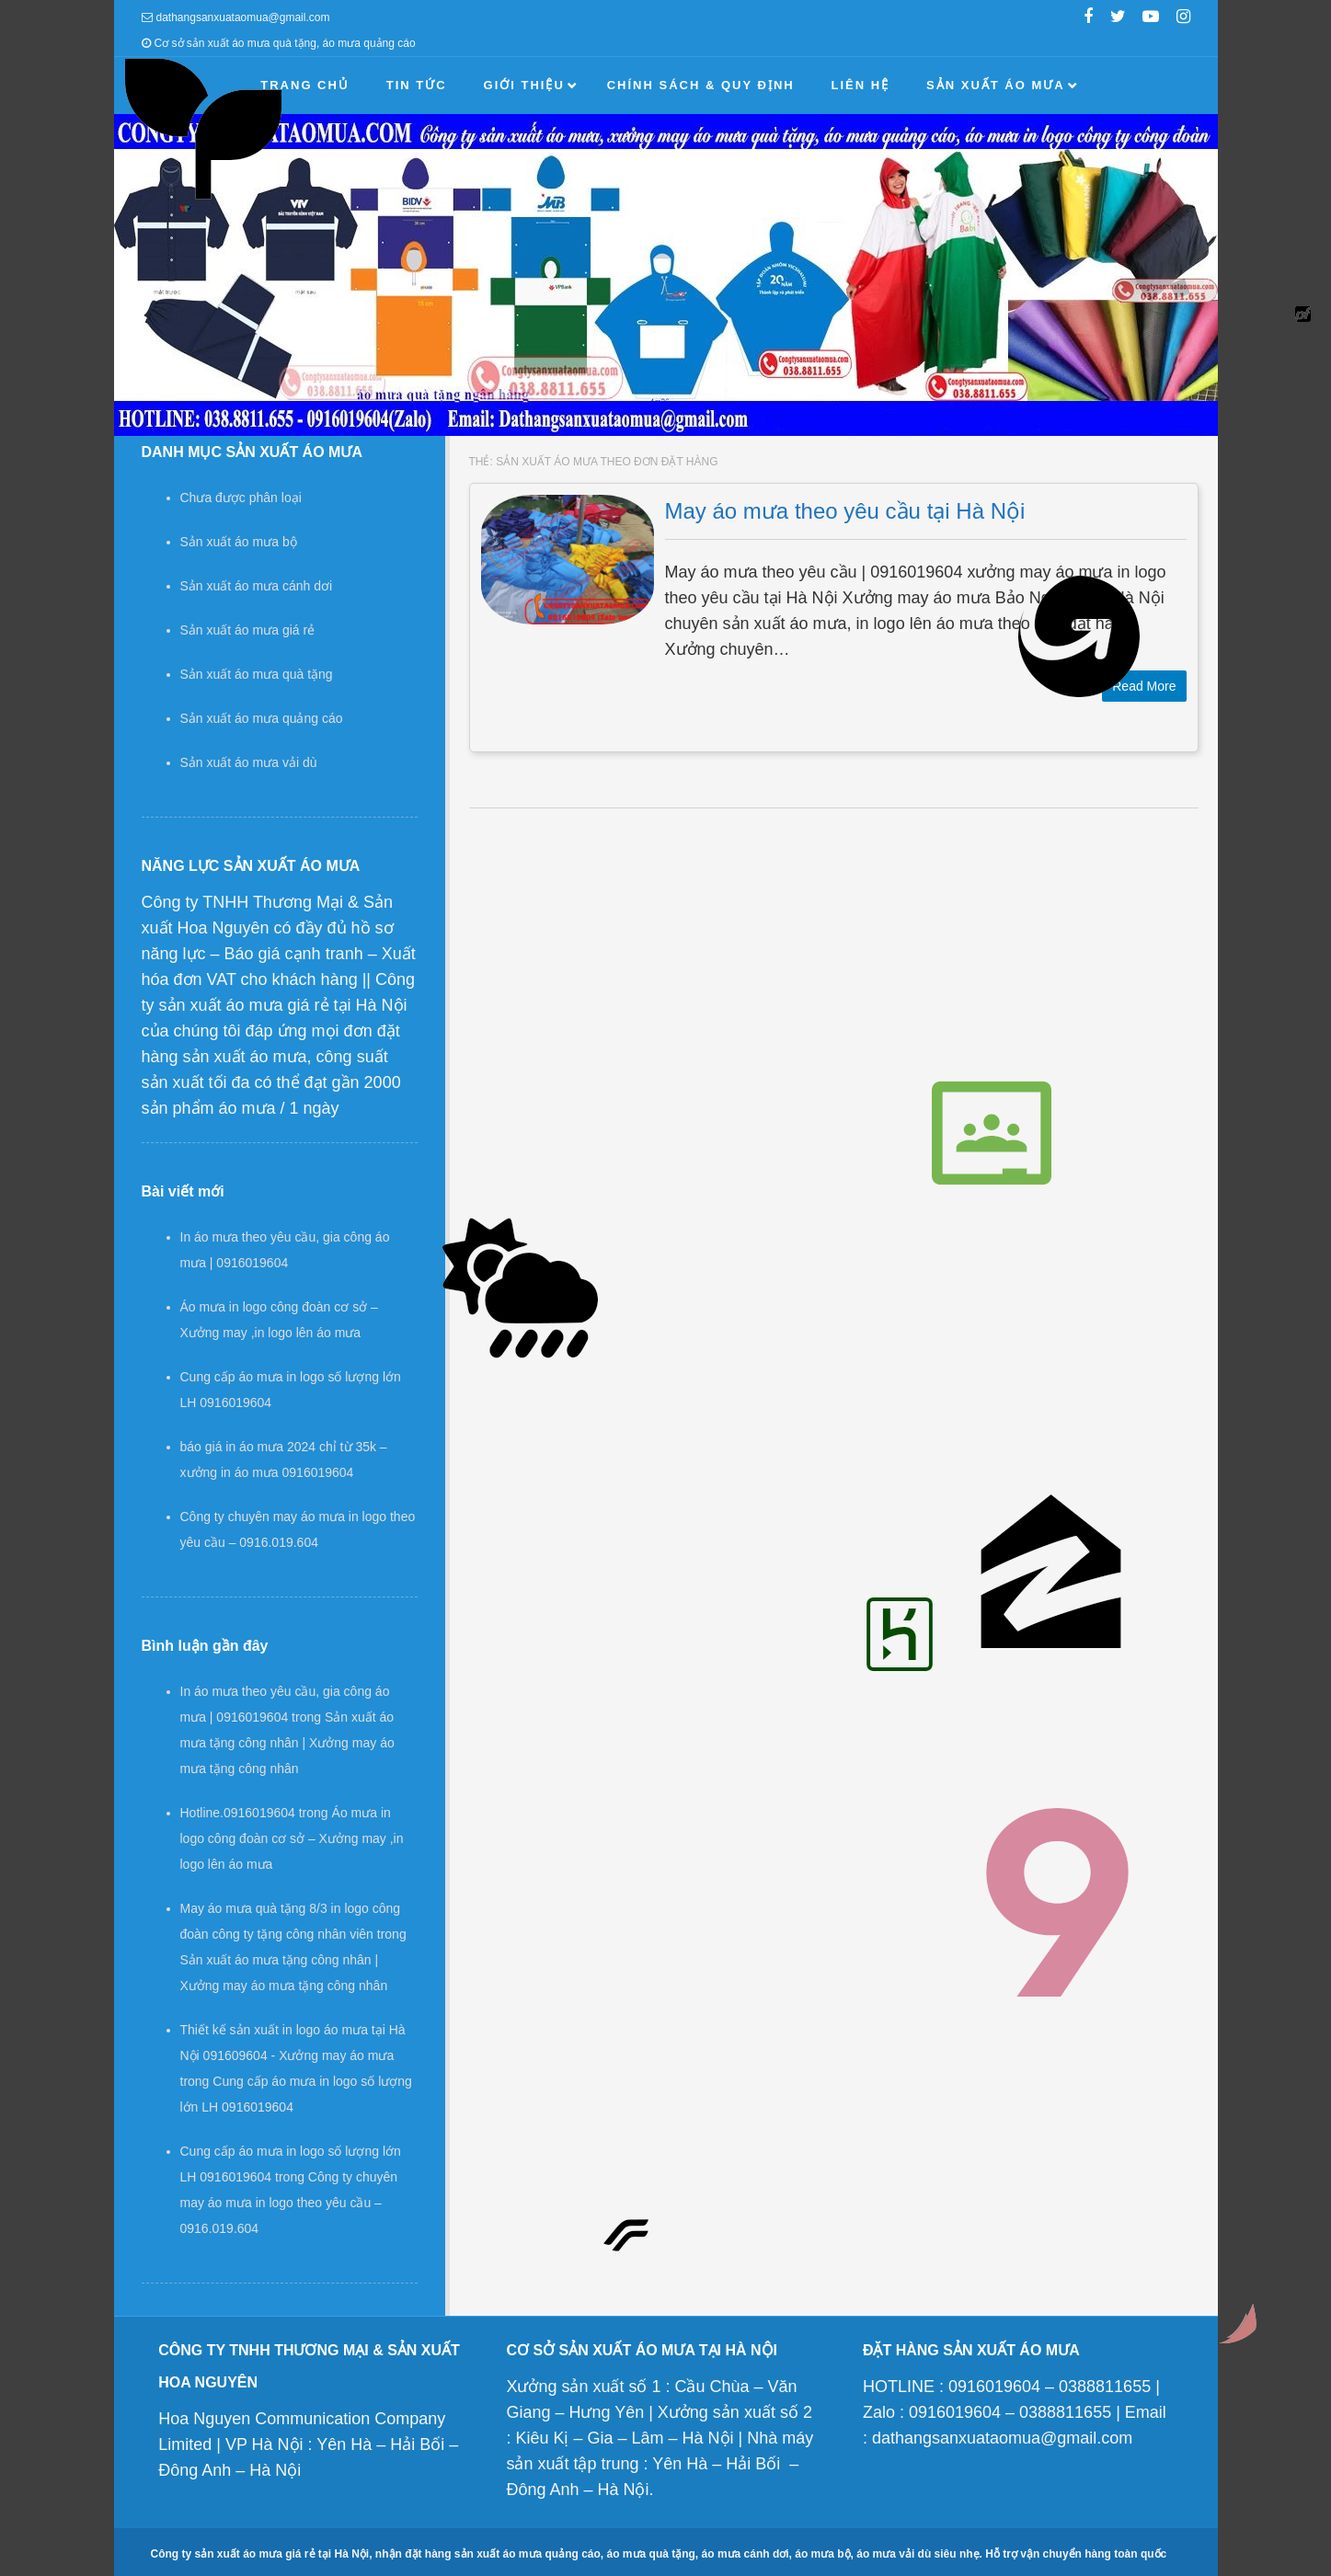  What do you see at coordinates (203, 129) in the screenshot?
I see `indicates eco-friendly or sustainable option` at bounding box center [203, 129].